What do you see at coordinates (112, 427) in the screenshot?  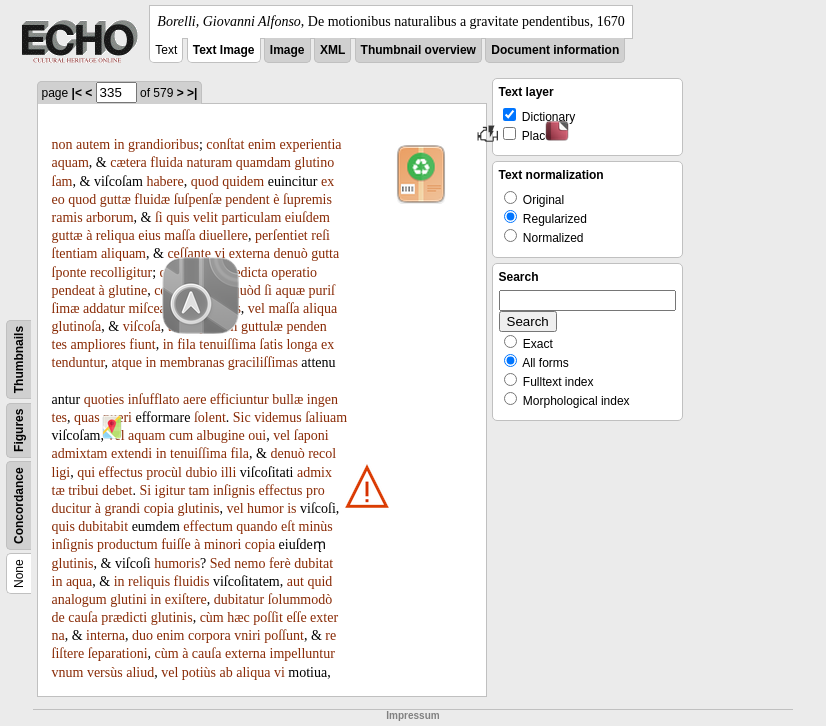 I see `open a GPX file containing GPS route data` at bounding box center [112, 427].